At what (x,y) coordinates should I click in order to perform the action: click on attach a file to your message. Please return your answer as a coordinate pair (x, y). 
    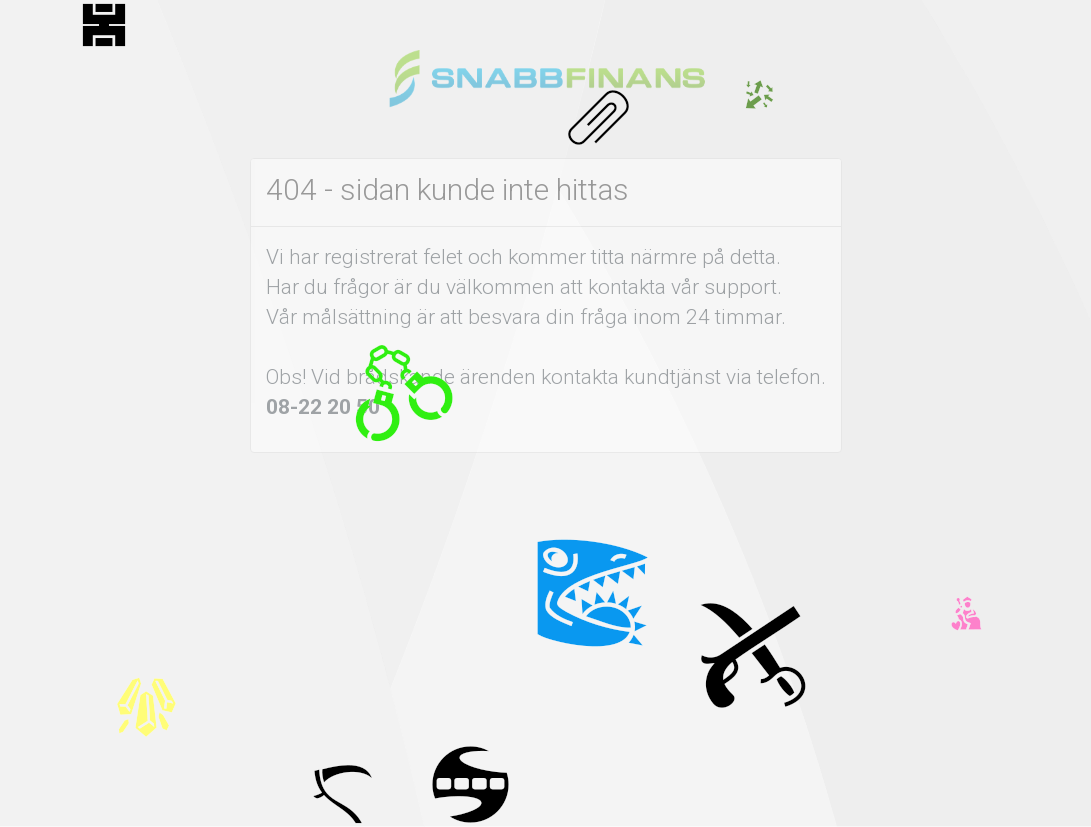
    Looking at the image, I should click on (598, 117).